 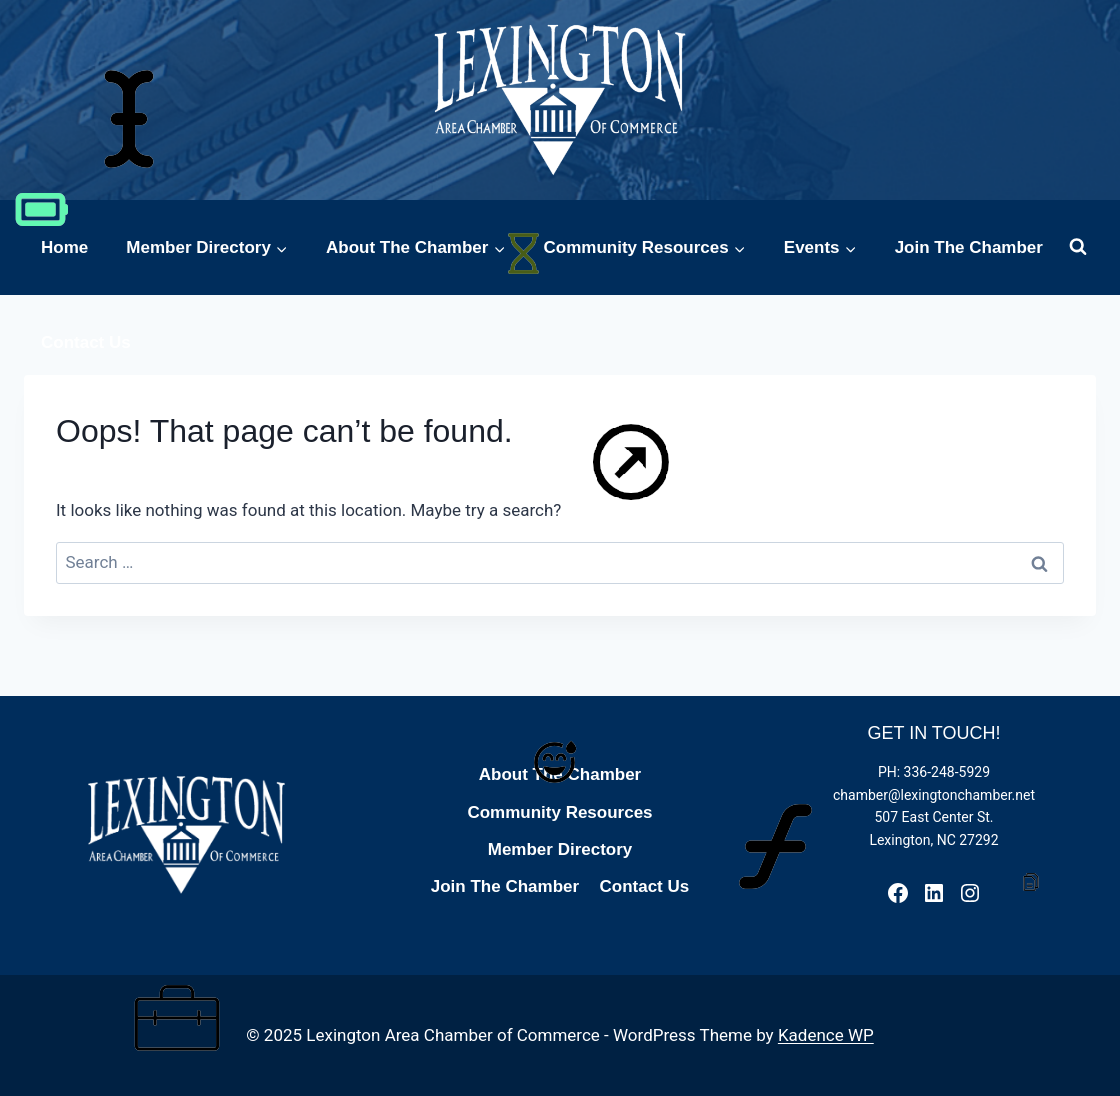 I want to click on indicates florin or dutch guilder currency, so click(x=775, y=846).